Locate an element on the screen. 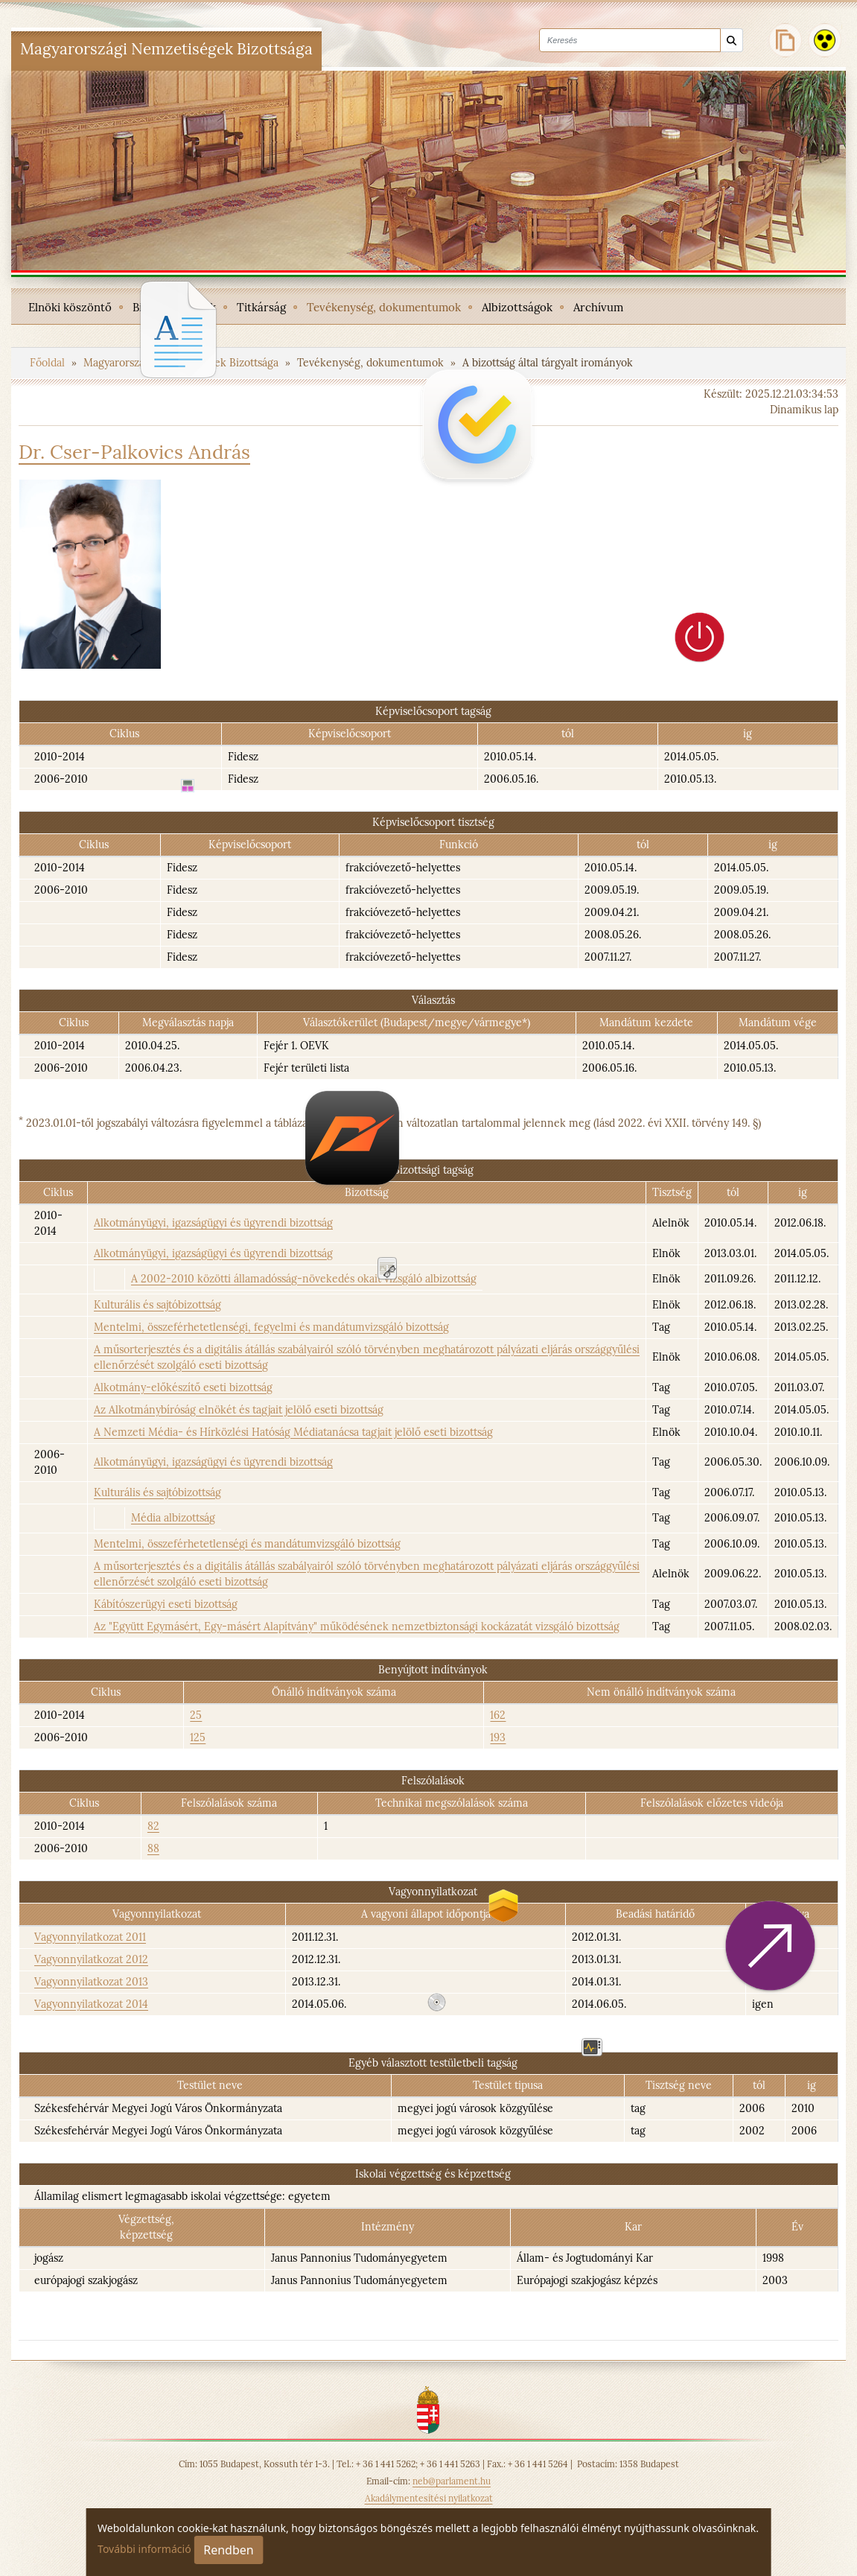  select all items in the current view is located at coordinates (188, 786).